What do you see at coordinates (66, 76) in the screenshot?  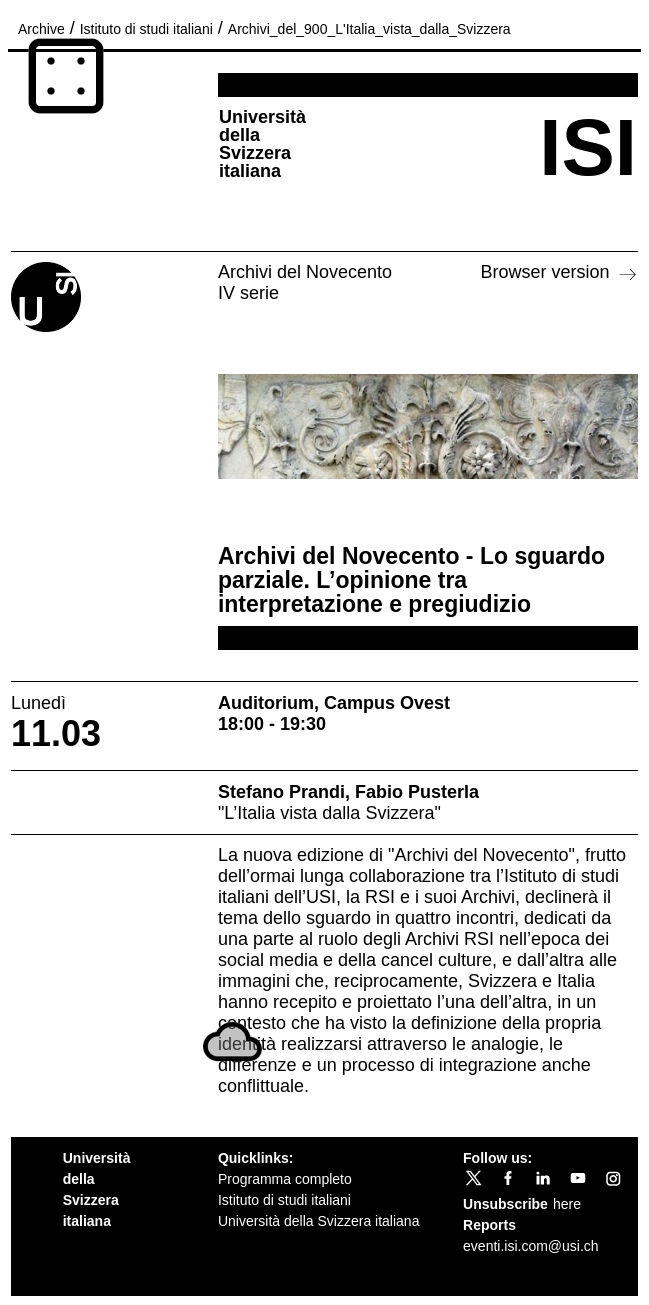 I see `randomize or shuffle content` at bounding box center [66, 76].